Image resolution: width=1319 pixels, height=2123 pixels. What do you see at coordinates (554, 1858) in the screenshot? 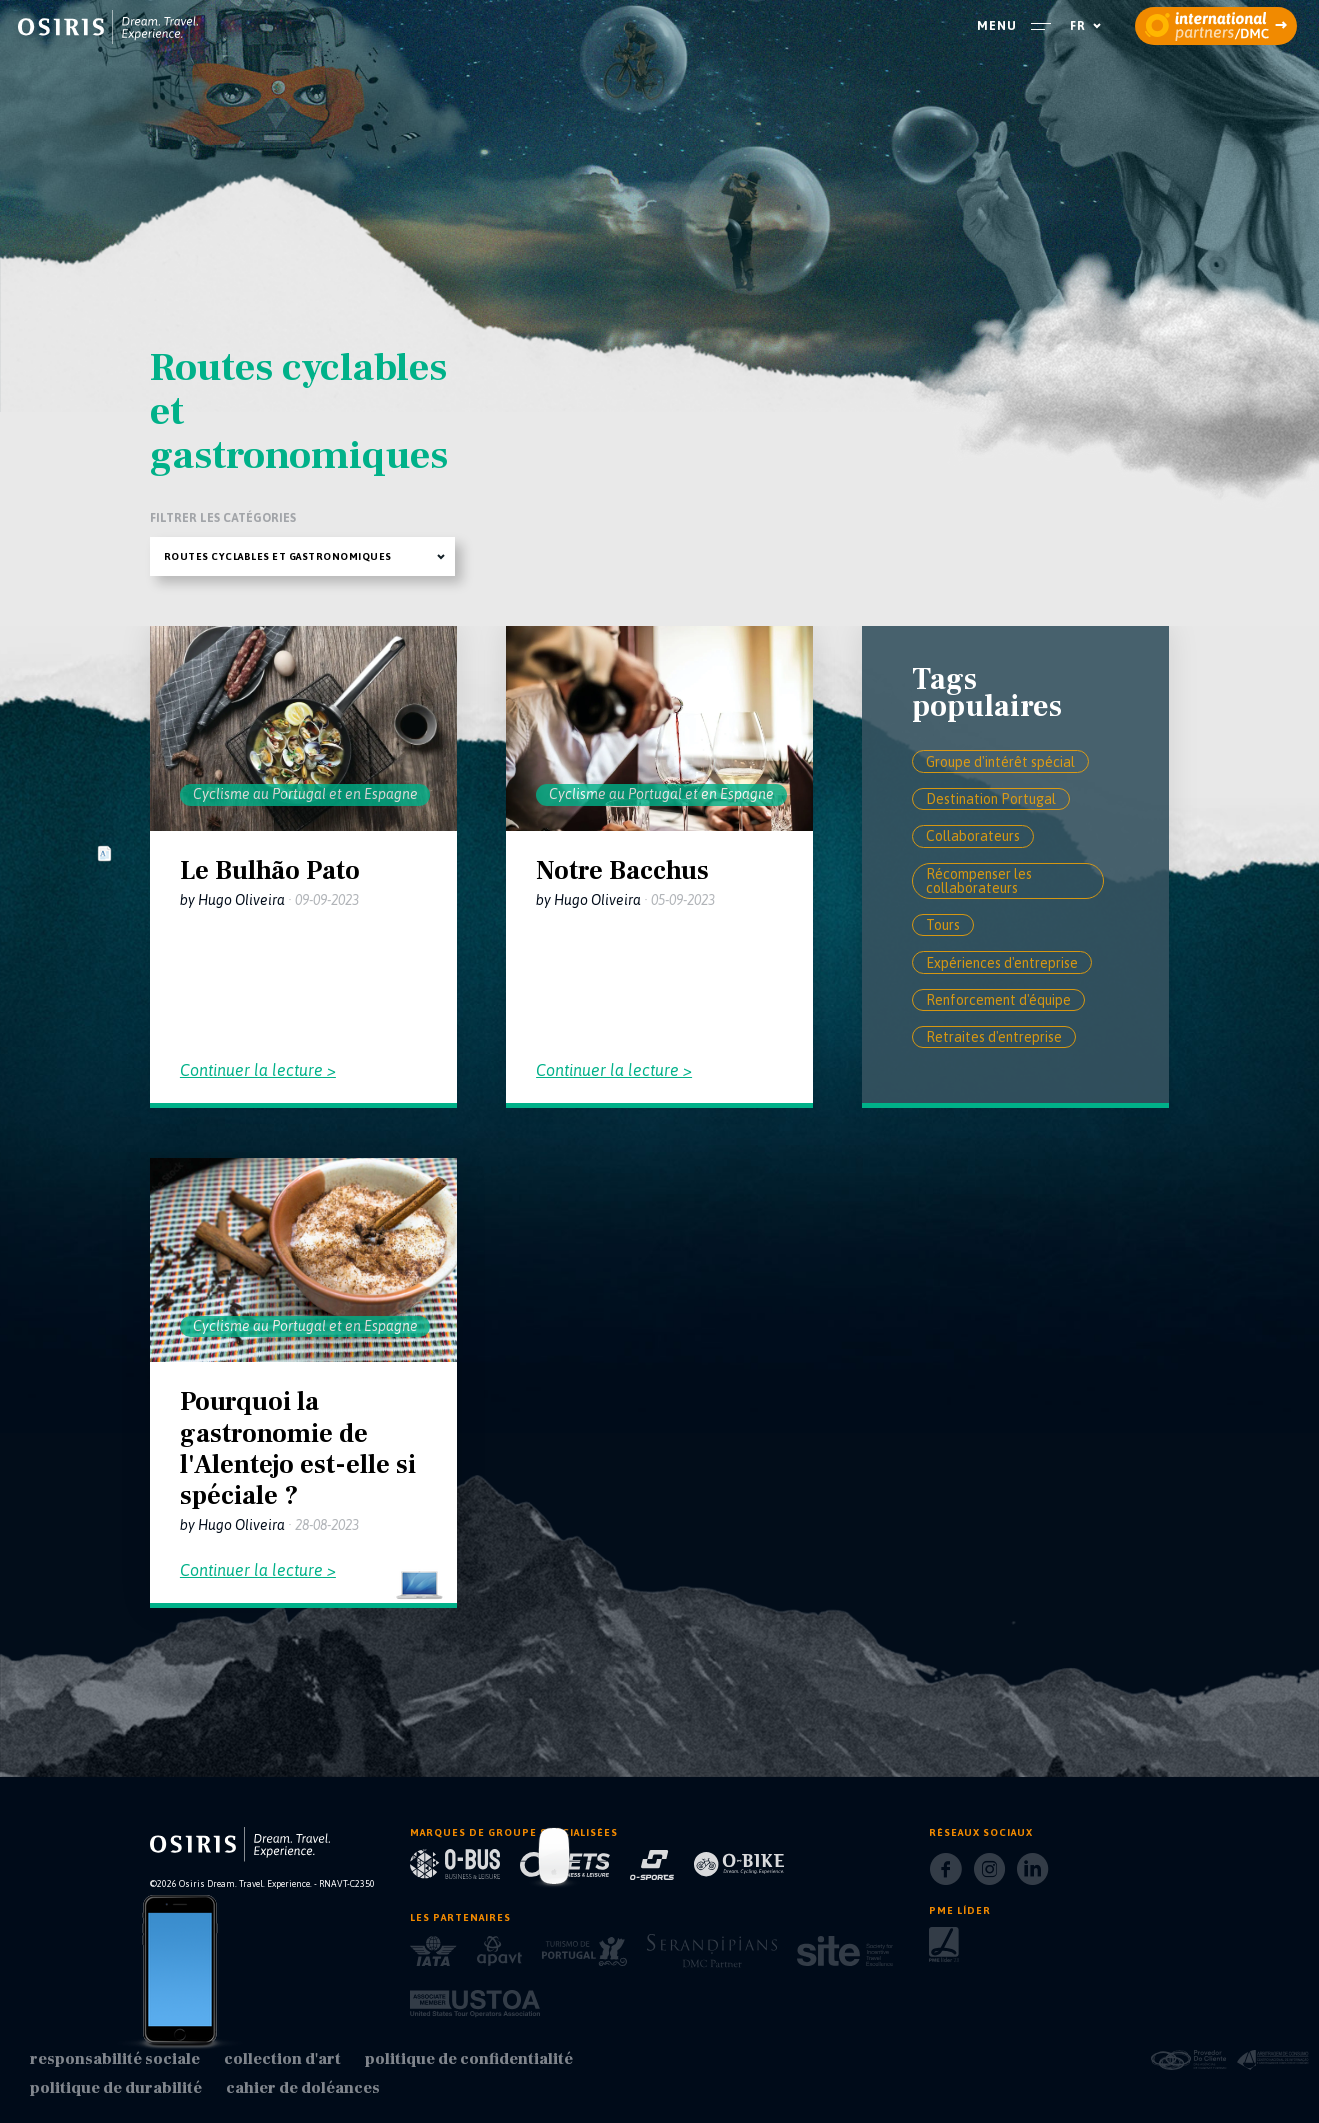
I see `bluetooth mouse connected` at bounding box center [554, 1858].